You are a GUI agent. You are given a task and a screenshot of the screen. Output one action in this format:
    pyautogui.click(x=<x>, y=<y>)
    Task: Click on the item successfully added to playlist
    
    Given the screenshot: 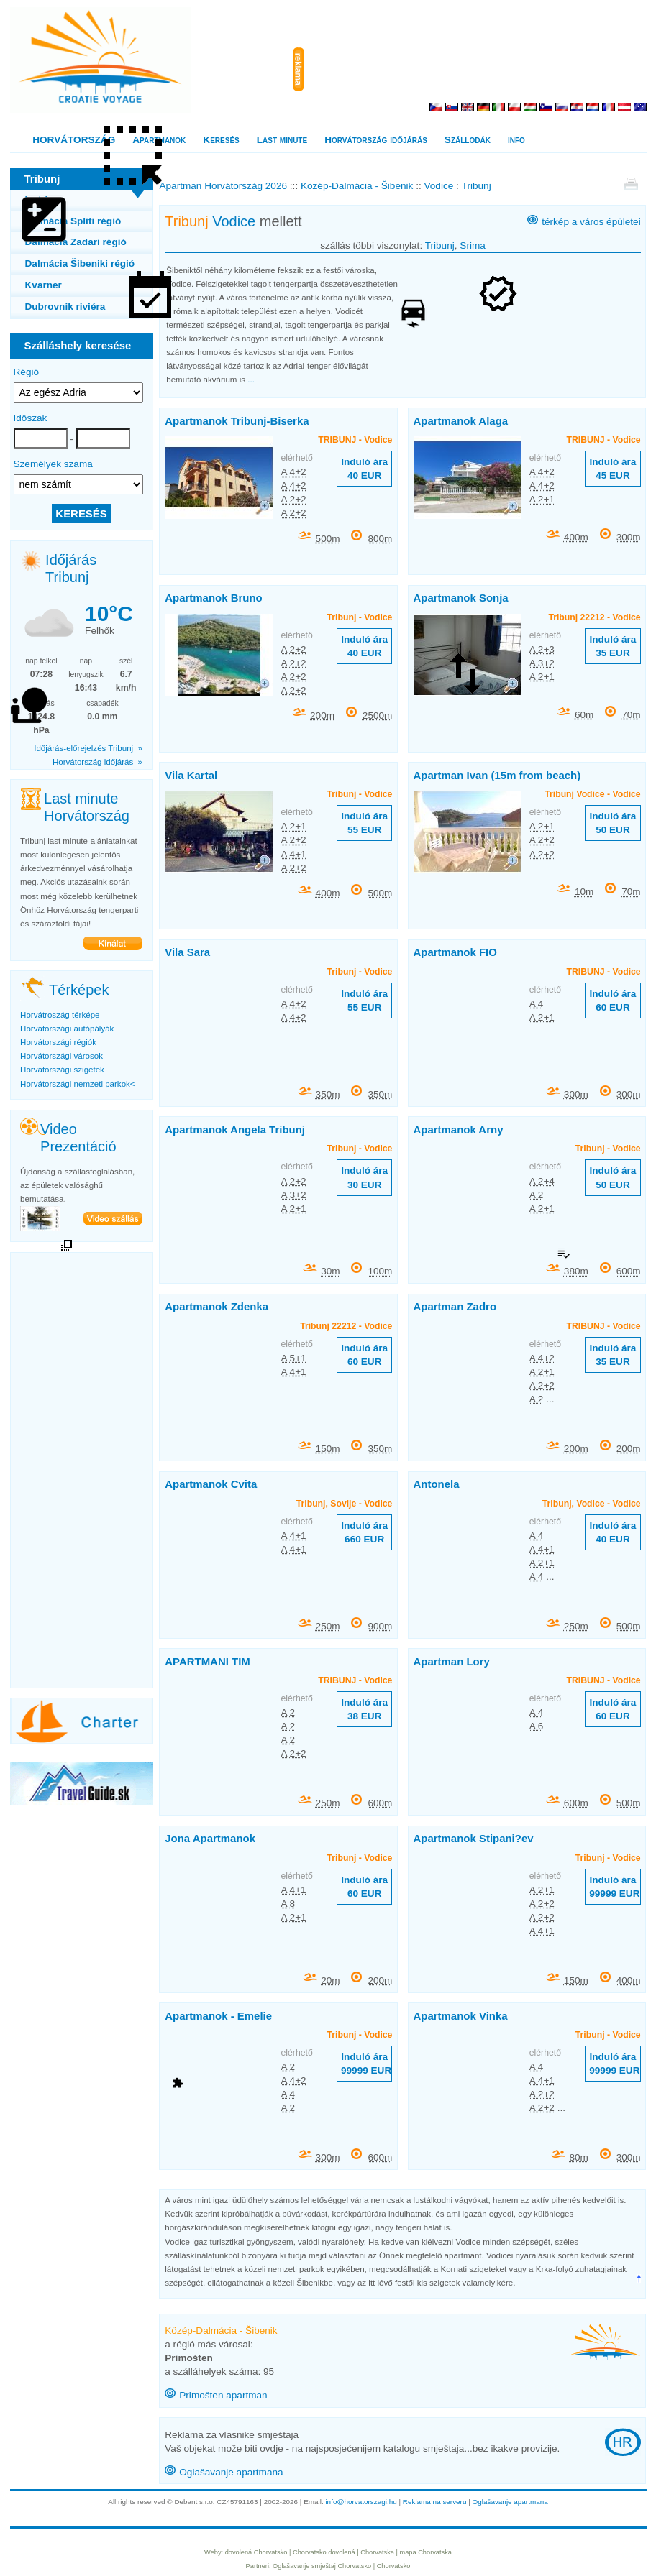 What is the action you would take?
    pyautogui.click(x=563, y=1254)
    